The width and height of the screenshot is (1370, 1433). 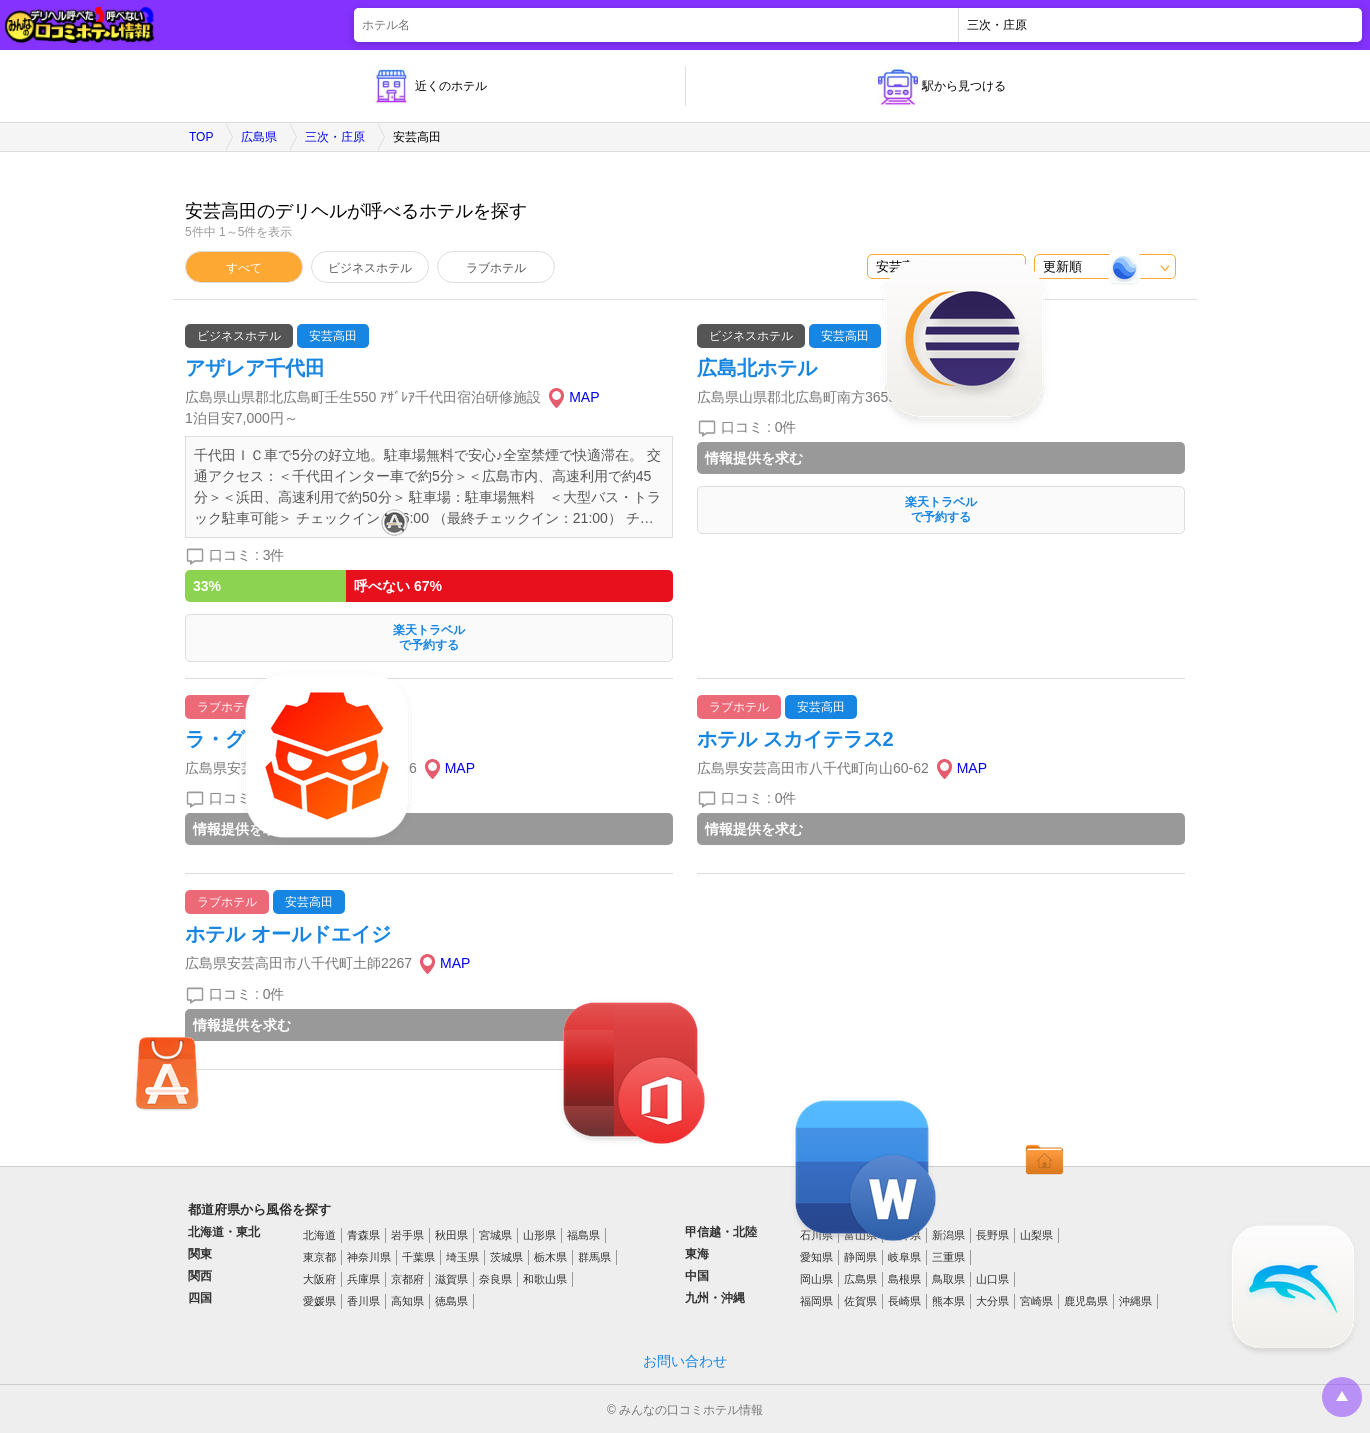 What do you see at coordinates (630, 1069) in the screenshot?
I see `open microsoft office suite` at bounding box center [630, 1069].